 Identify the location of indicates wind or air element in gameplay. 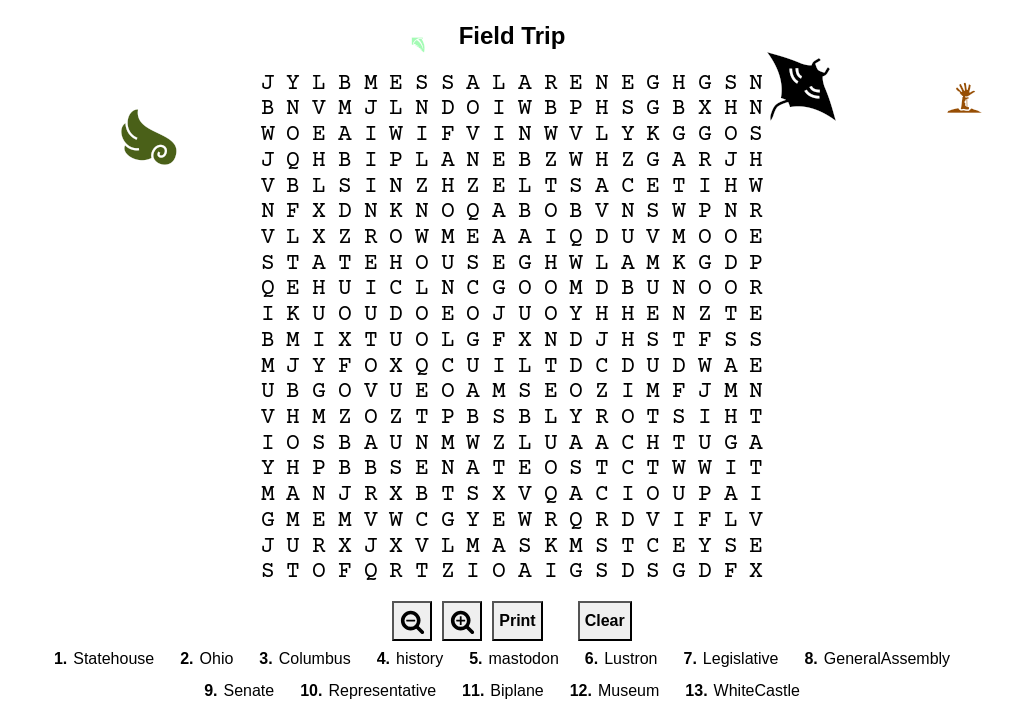
(149, 137).